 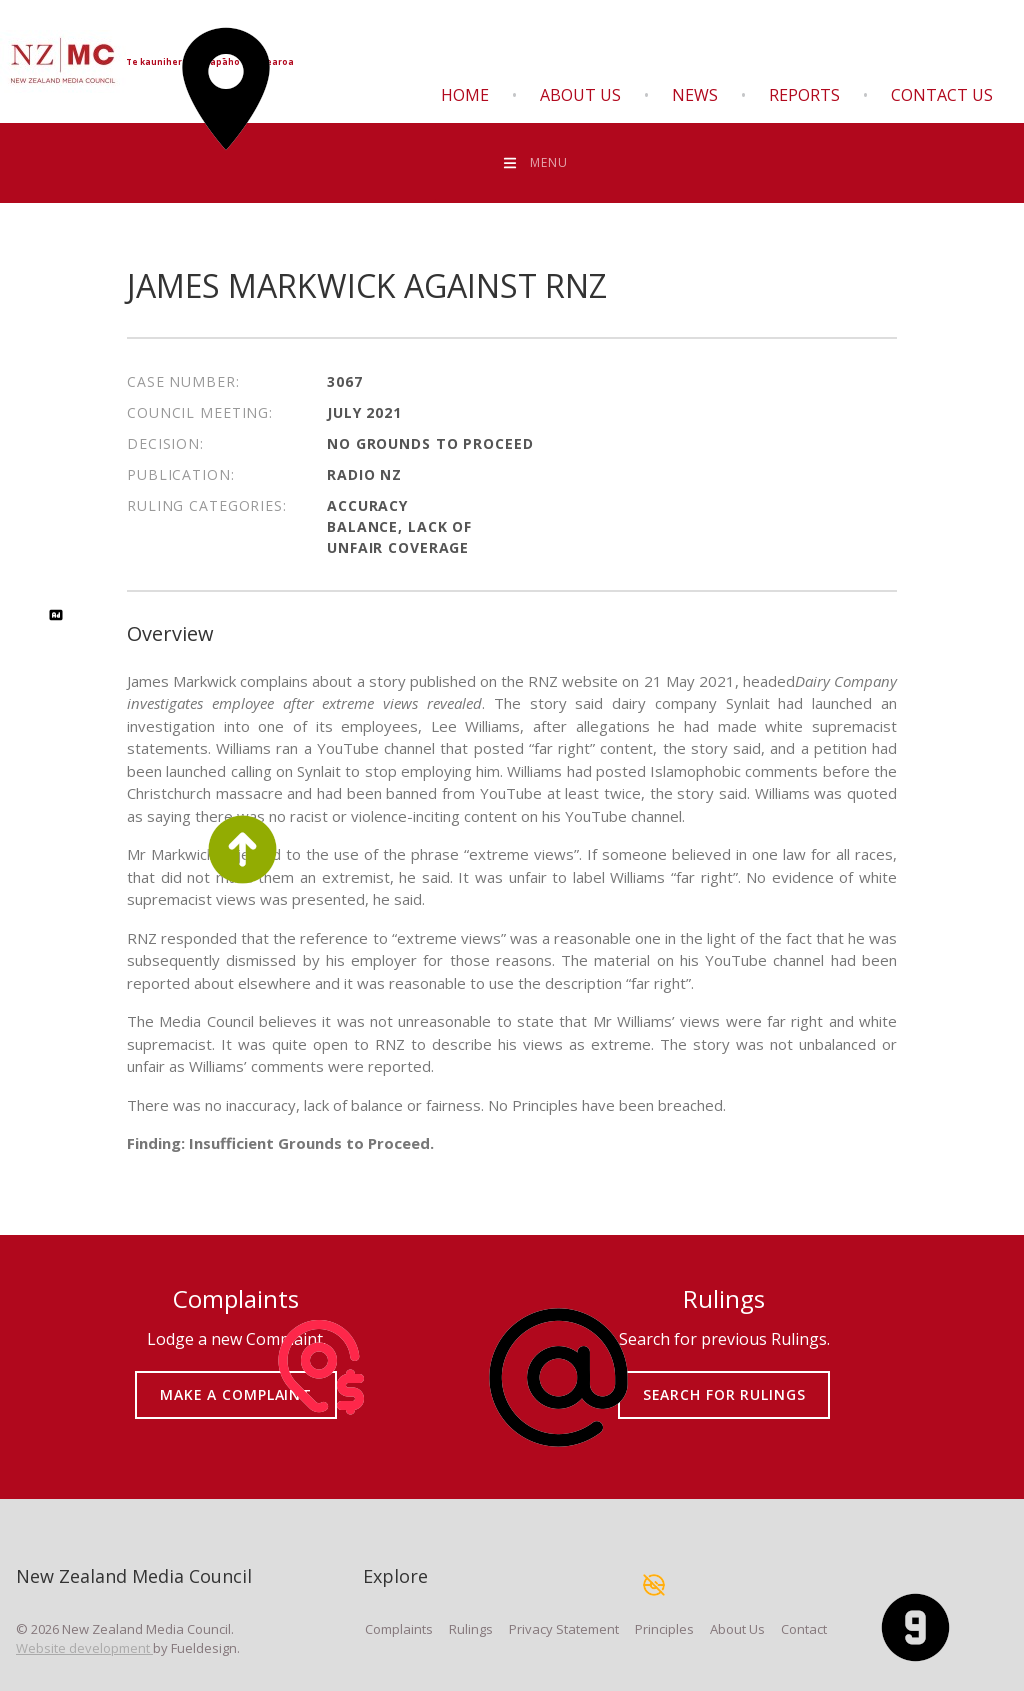 What do you see at coordinates (654, 1585) in the screenshot?
I see `disable pokémon go integration` at bounding box center [654, 1585].